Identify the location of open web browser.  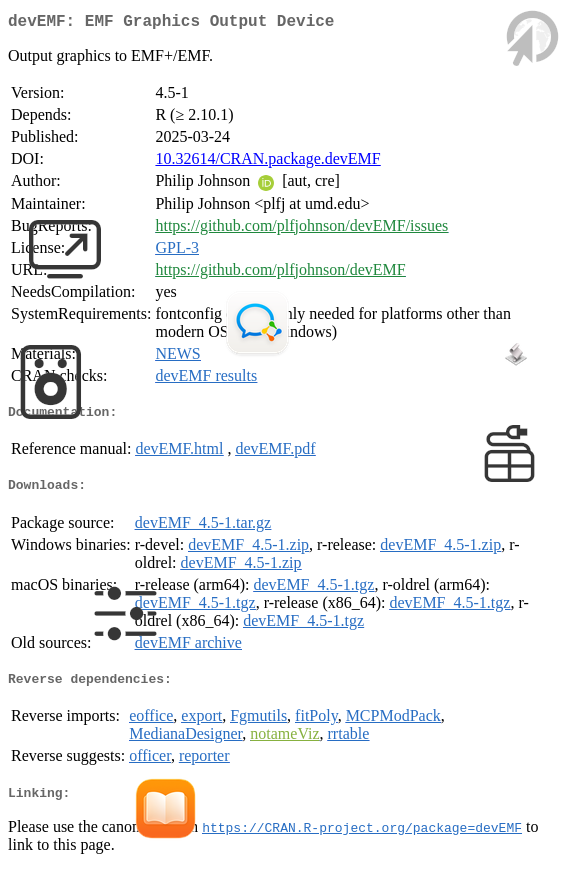
(532, 36).